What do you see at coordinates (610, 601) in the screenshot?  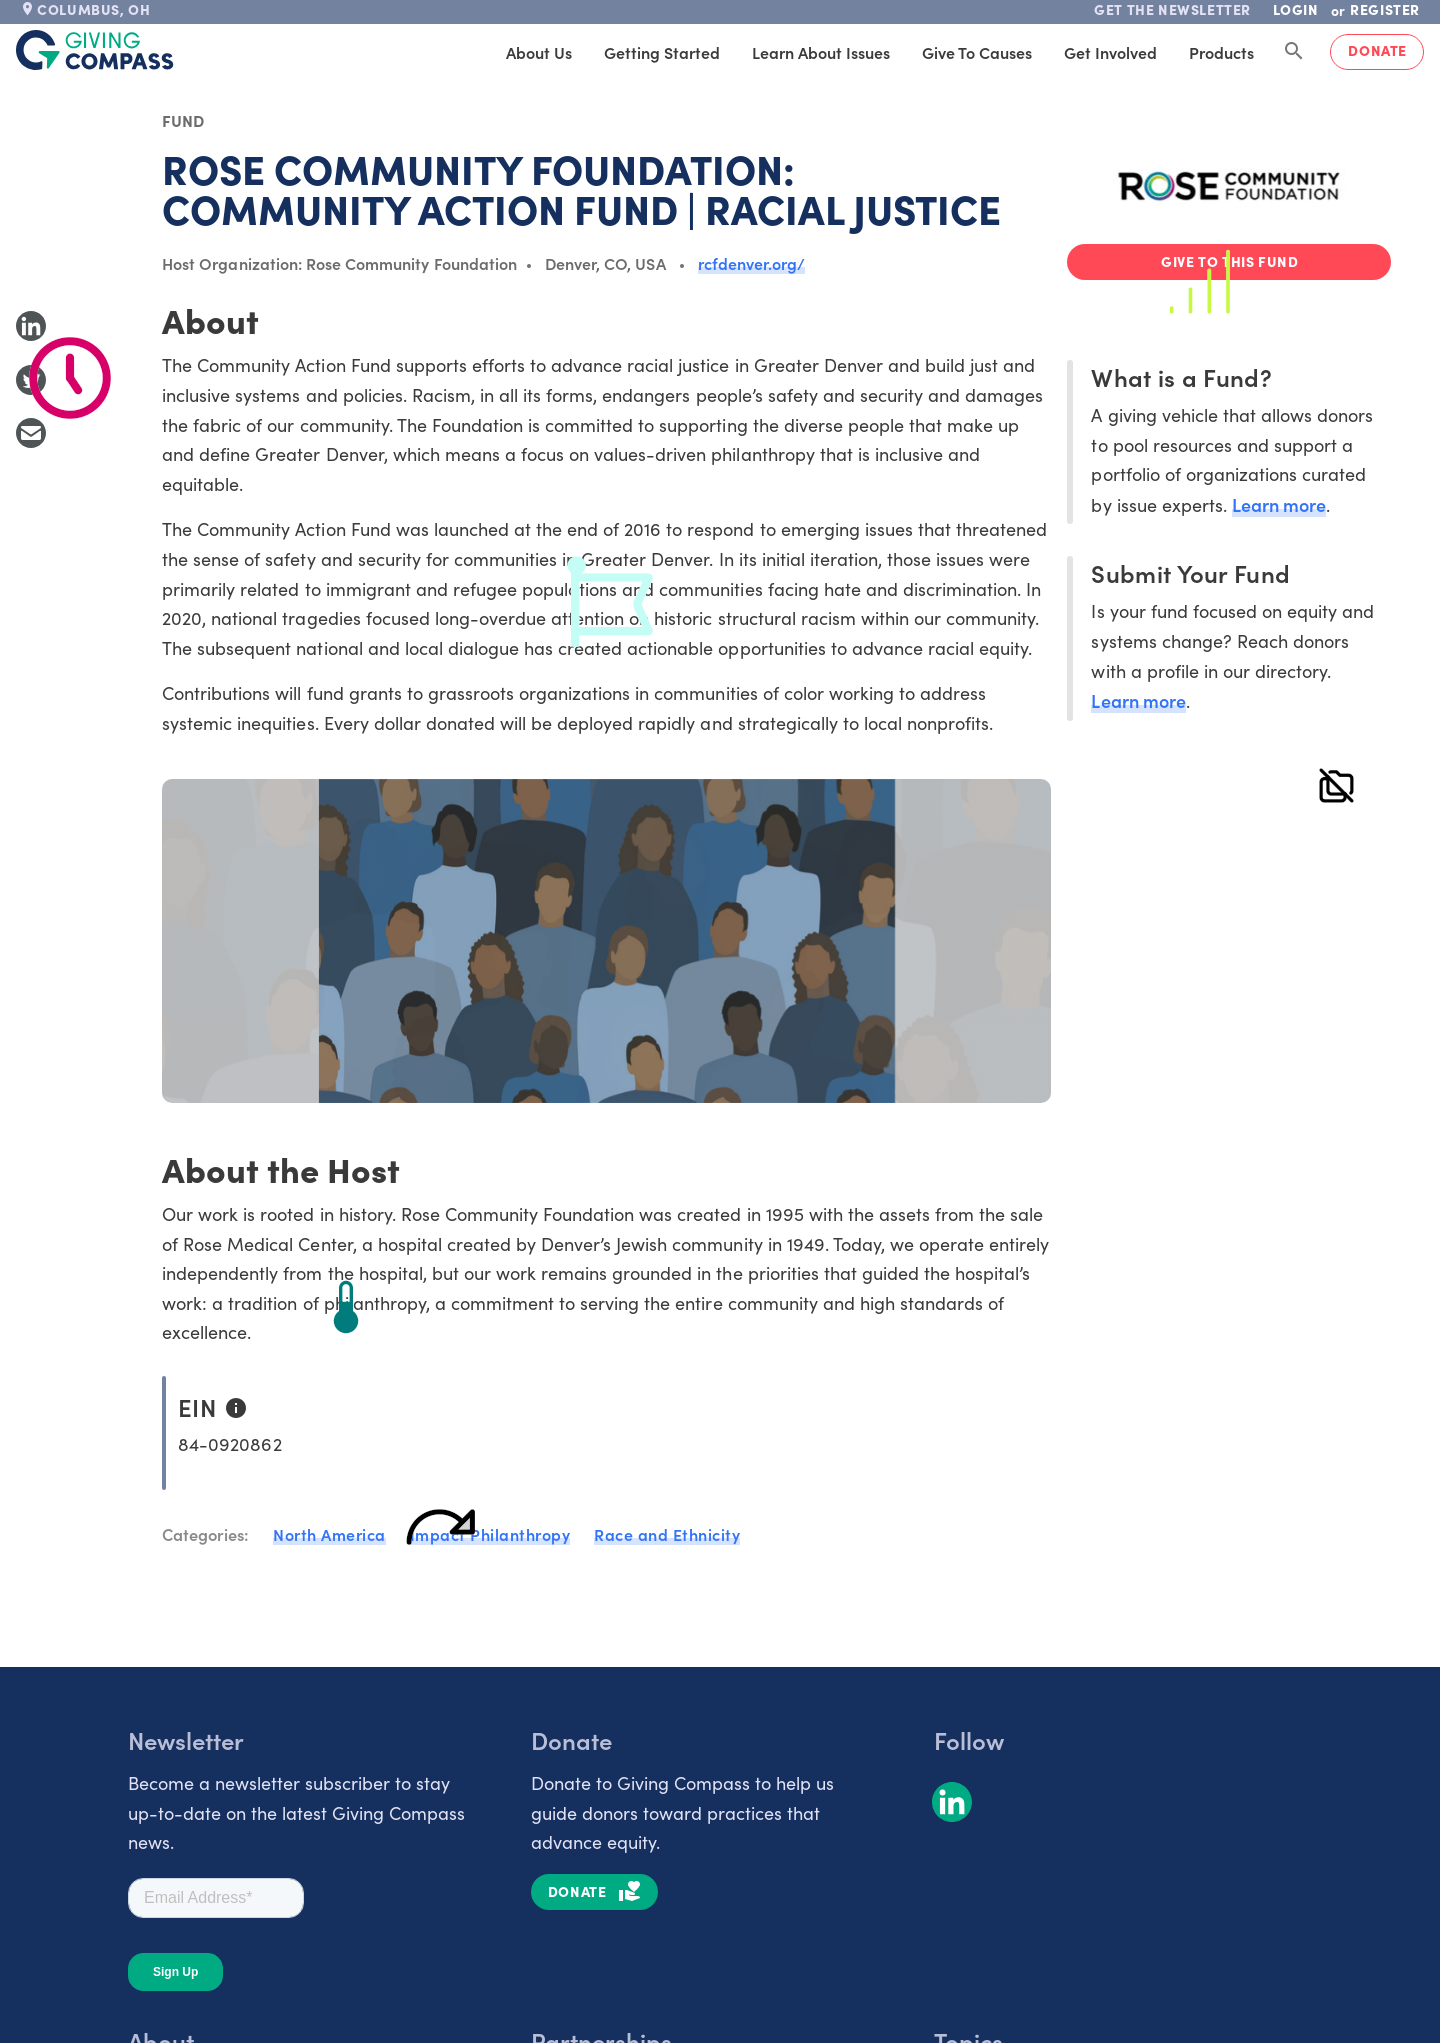 I see `font awesome brand logo` at bounding box center [610, 601].